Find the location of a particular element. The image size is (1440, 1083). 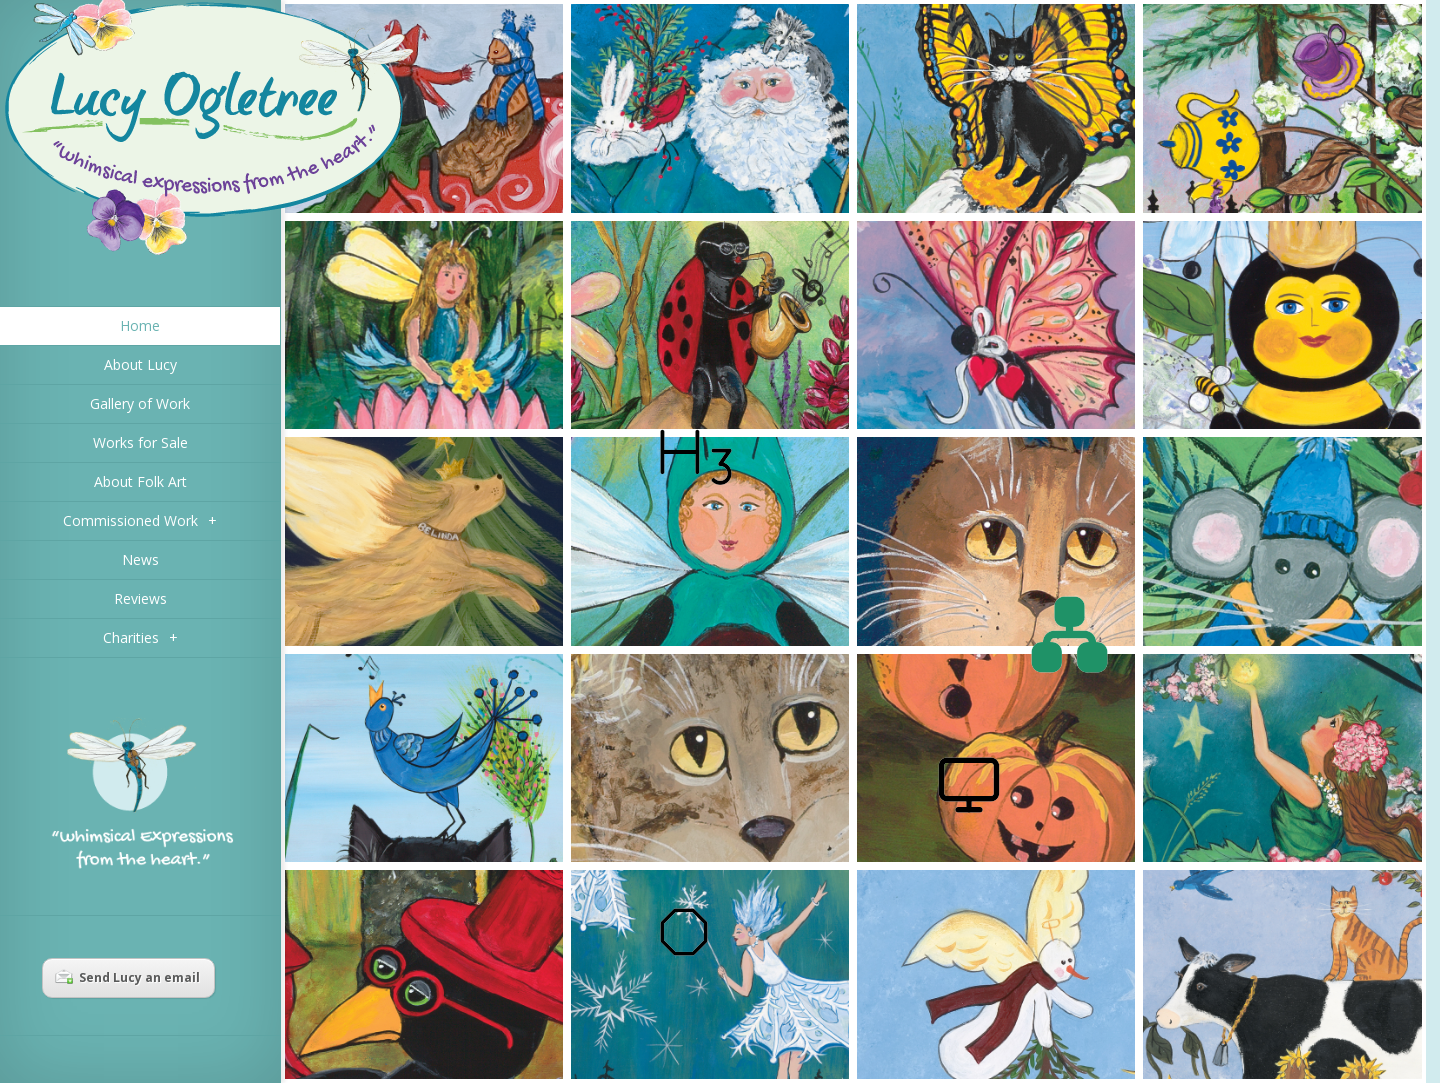

format text as heading level 3 is located at coordinates (692, 456).